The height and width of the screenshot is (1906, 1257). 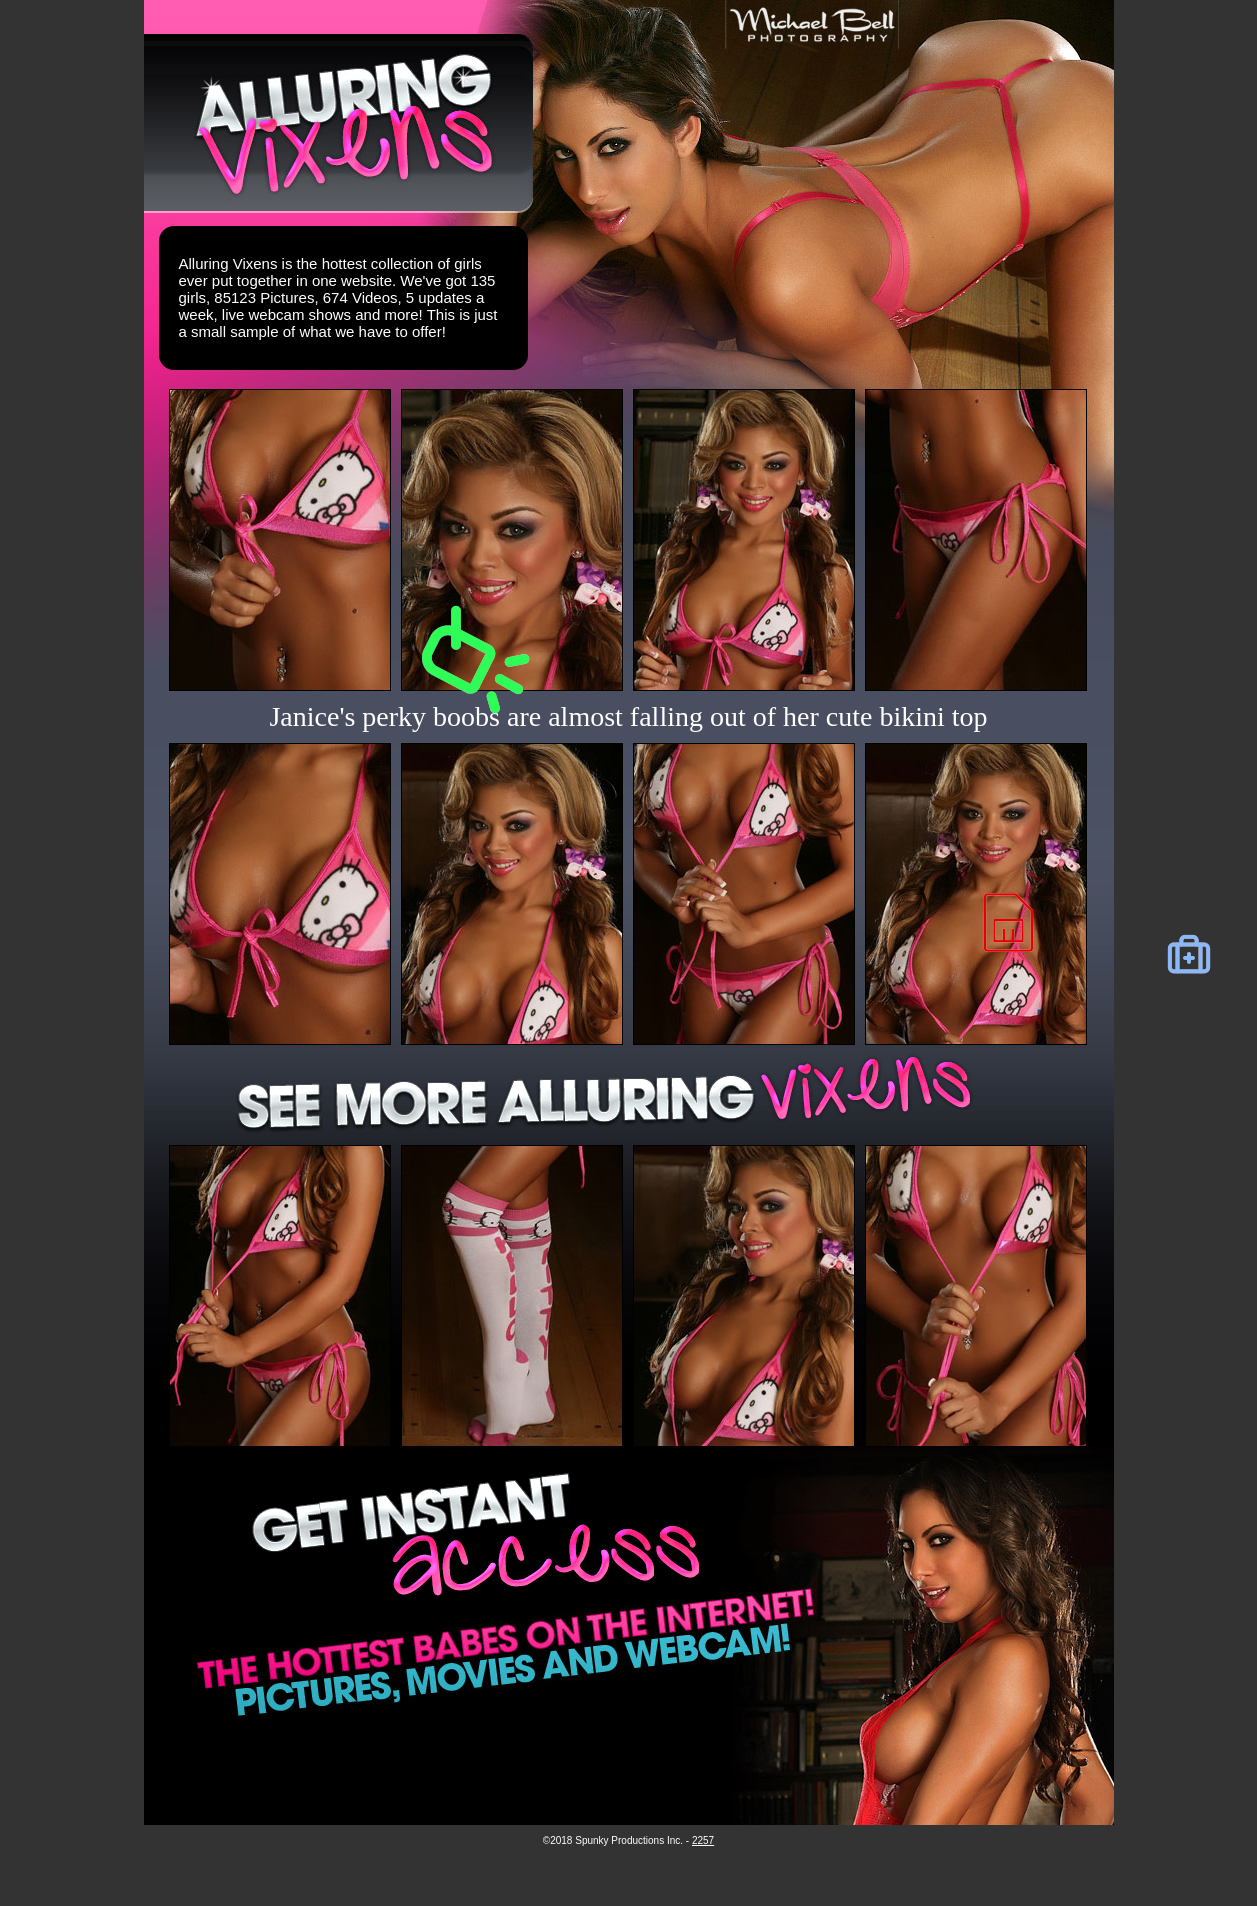 I want to click on manage sim card settings, so click(x=1008, y=922).